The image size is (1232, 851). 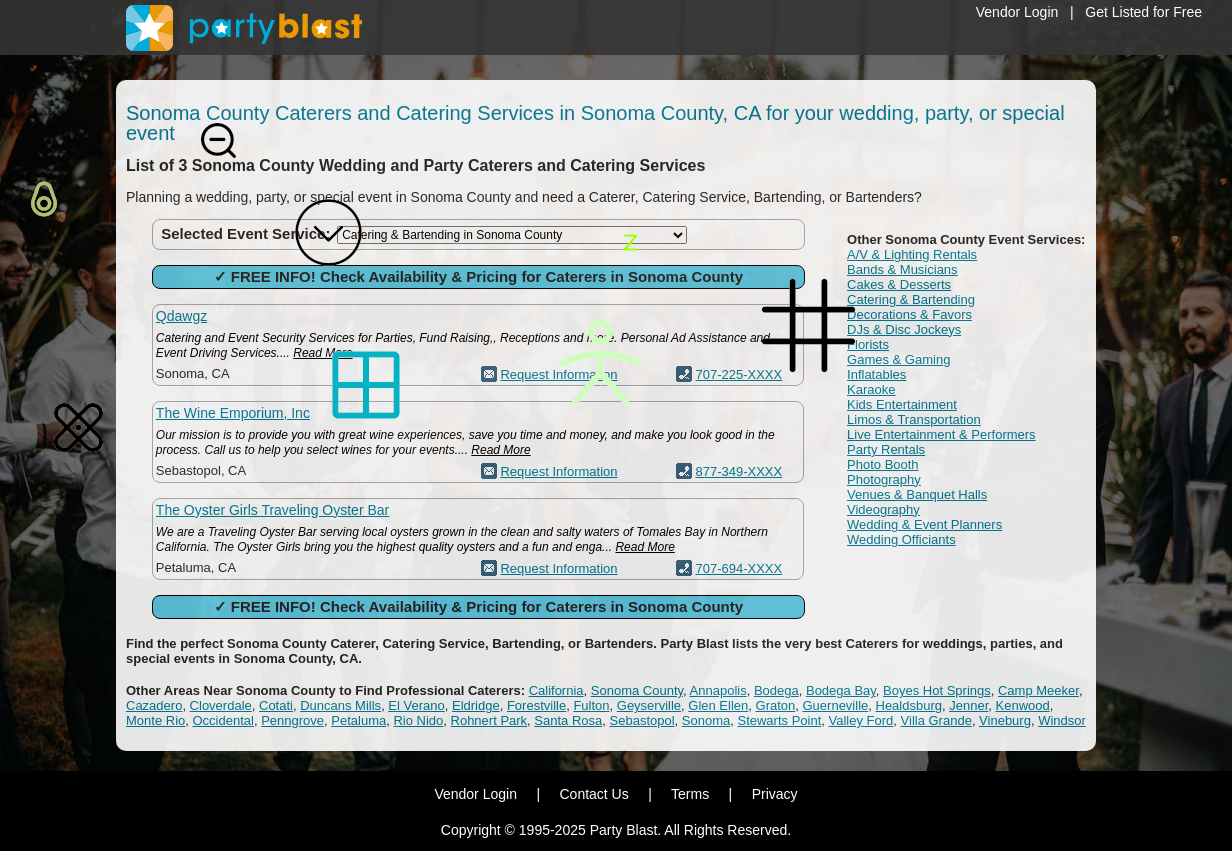 I want to click on access health or first aid resources, so click(x=78, y=427).